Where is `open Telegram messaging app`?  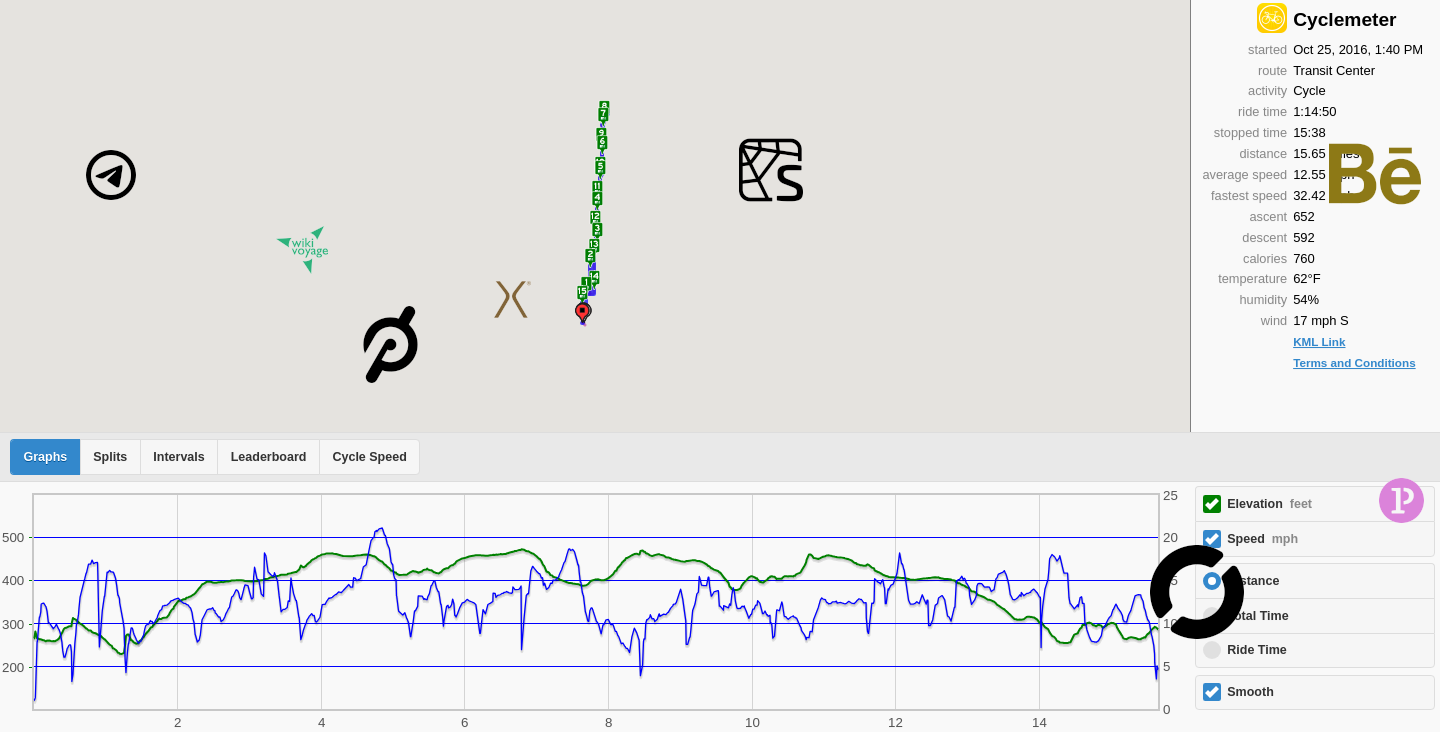
open Telegram messaging app is located at coordinates (111, 175).